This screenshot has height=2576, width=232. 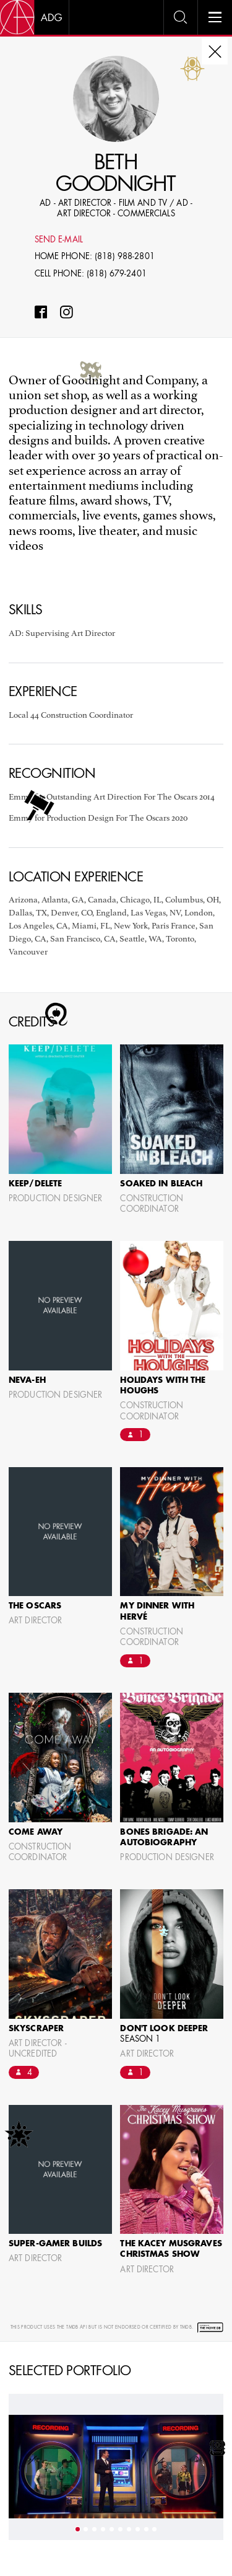 I want to click on ancient or antique hardware item in inventory, so click(x=158, y=1727).